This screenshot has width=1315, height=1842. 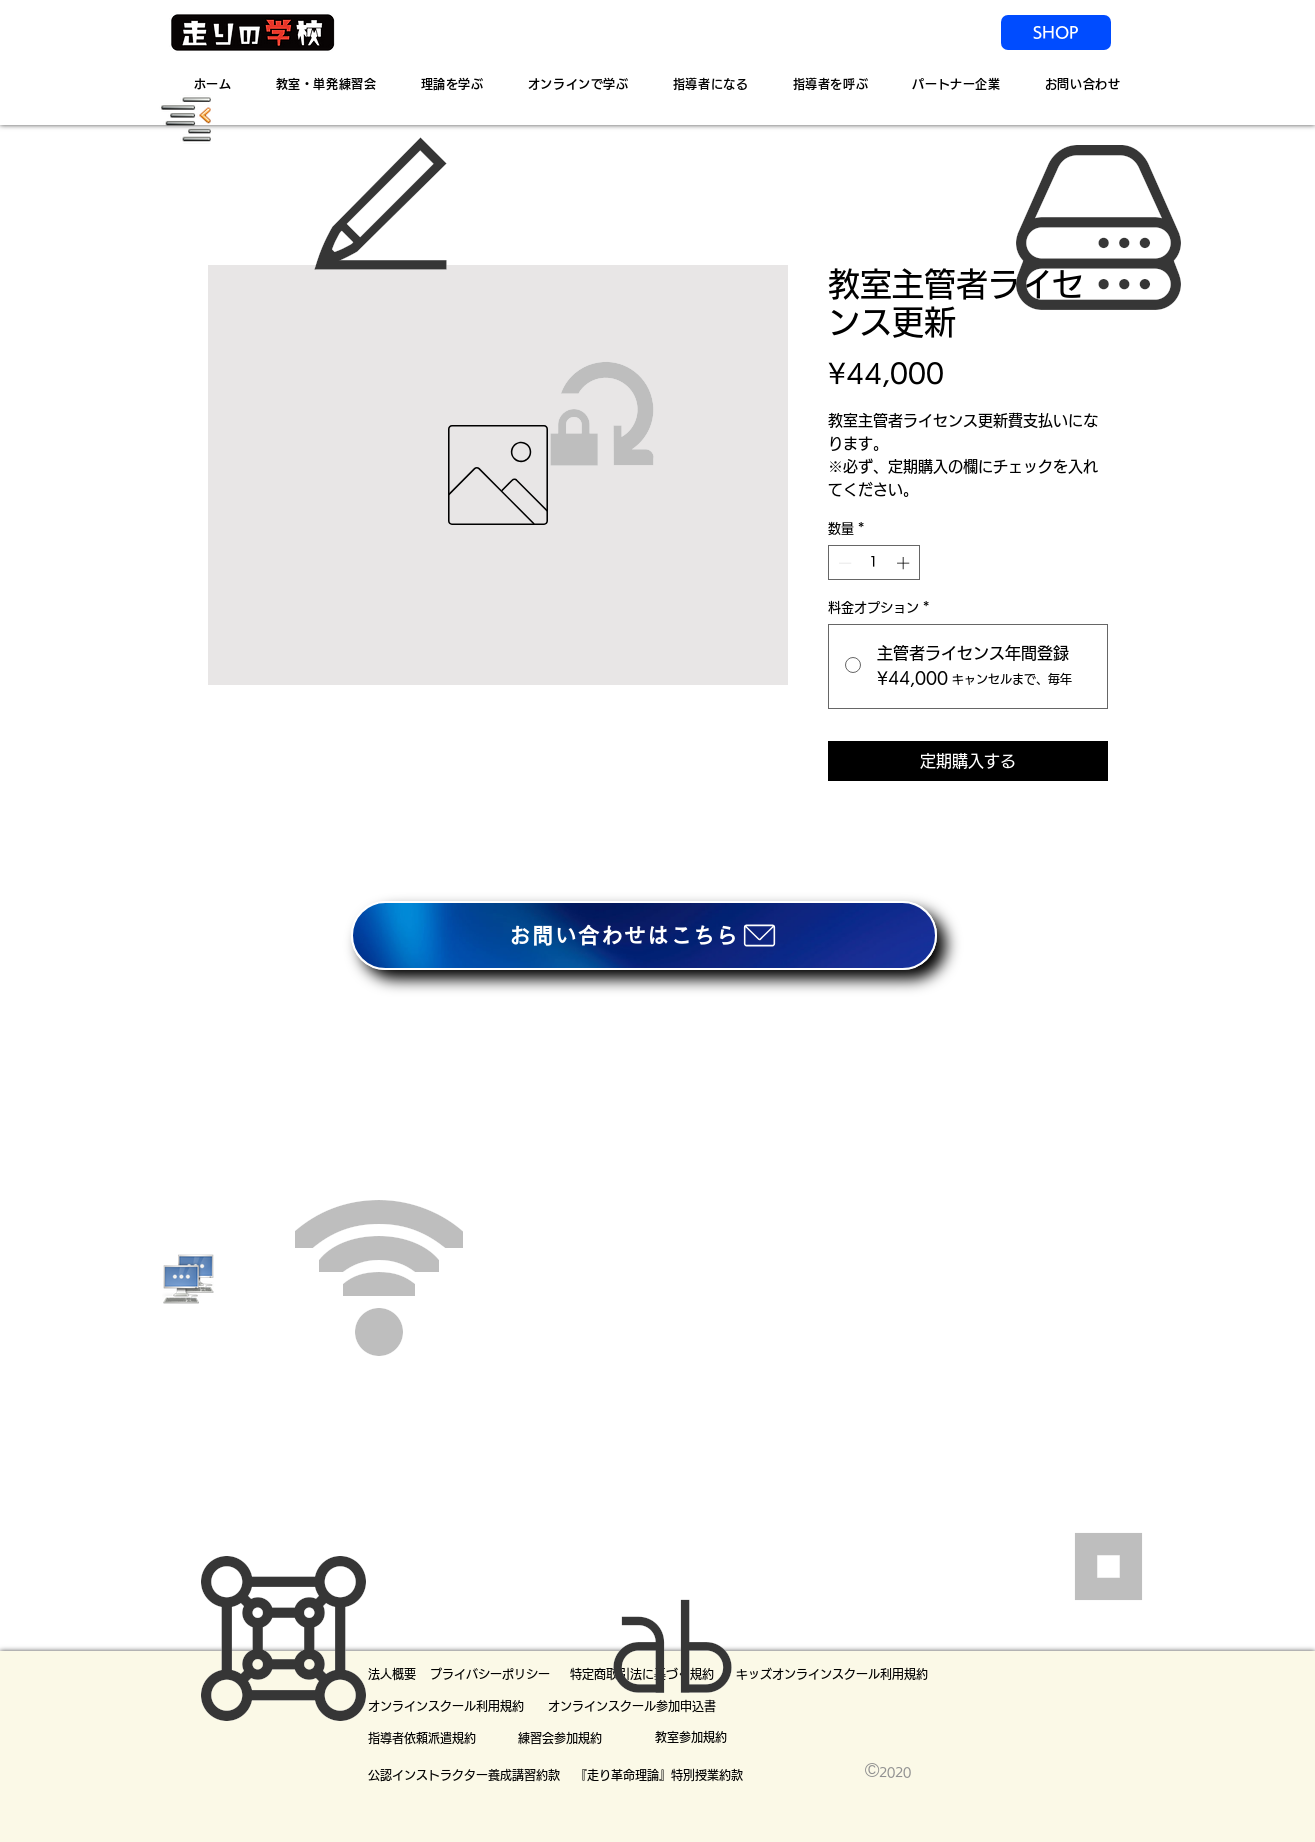 I want to click on indicates active network data transfer (sending and receiving), so click(x=188, y=1279).